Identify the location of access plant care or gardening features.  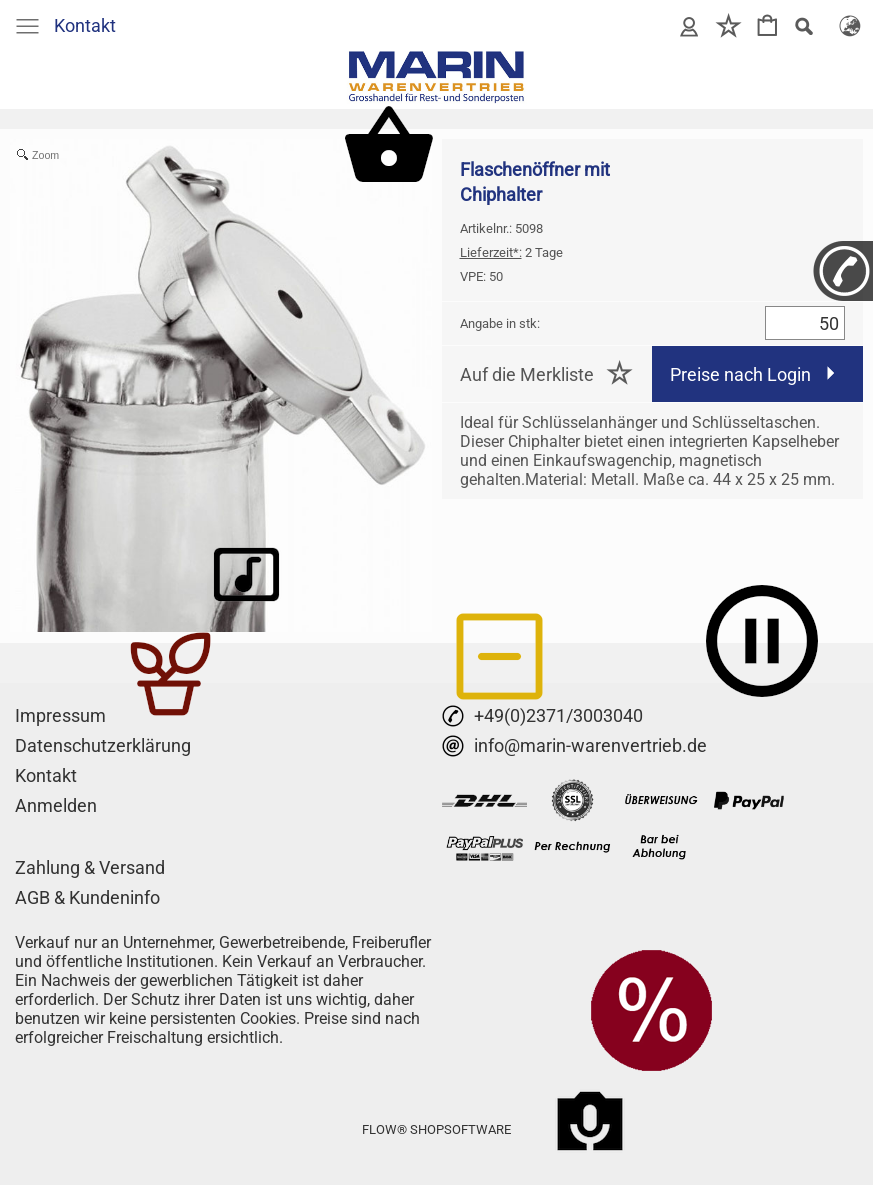
(169, 674).